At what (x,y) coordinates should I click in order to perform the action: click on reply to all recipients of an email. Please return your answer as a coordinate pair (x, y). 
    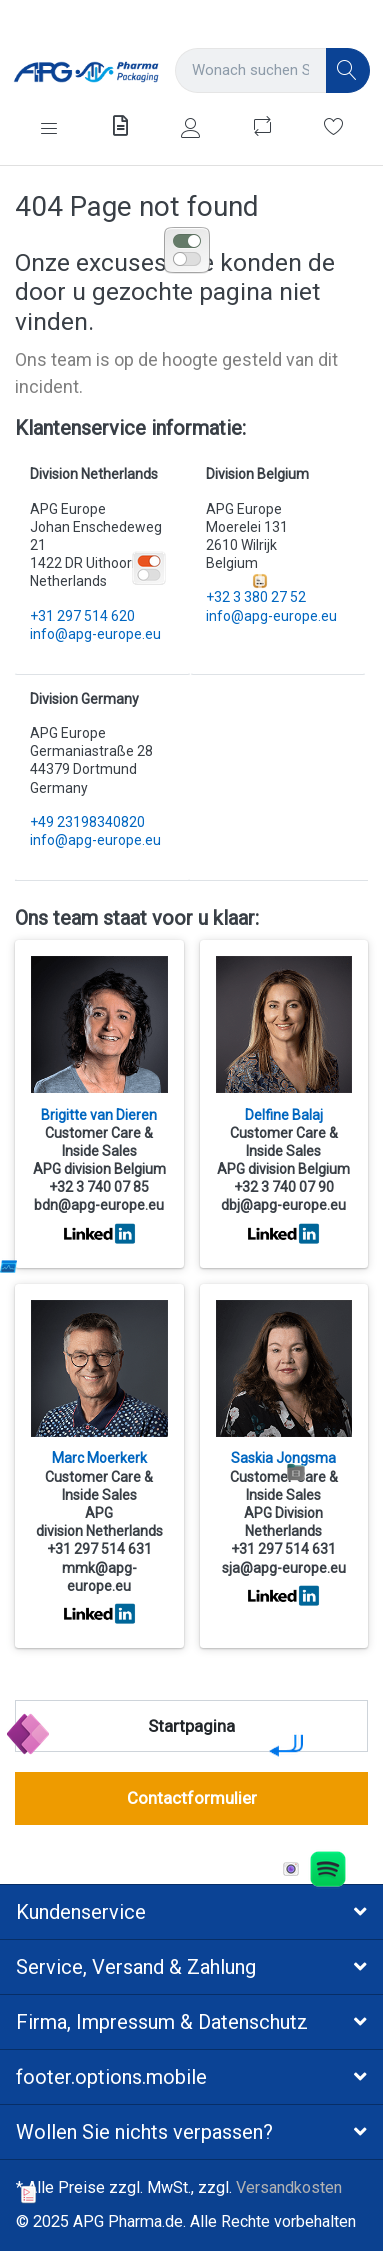
    Looking at the image, I should click on (285, 1743).